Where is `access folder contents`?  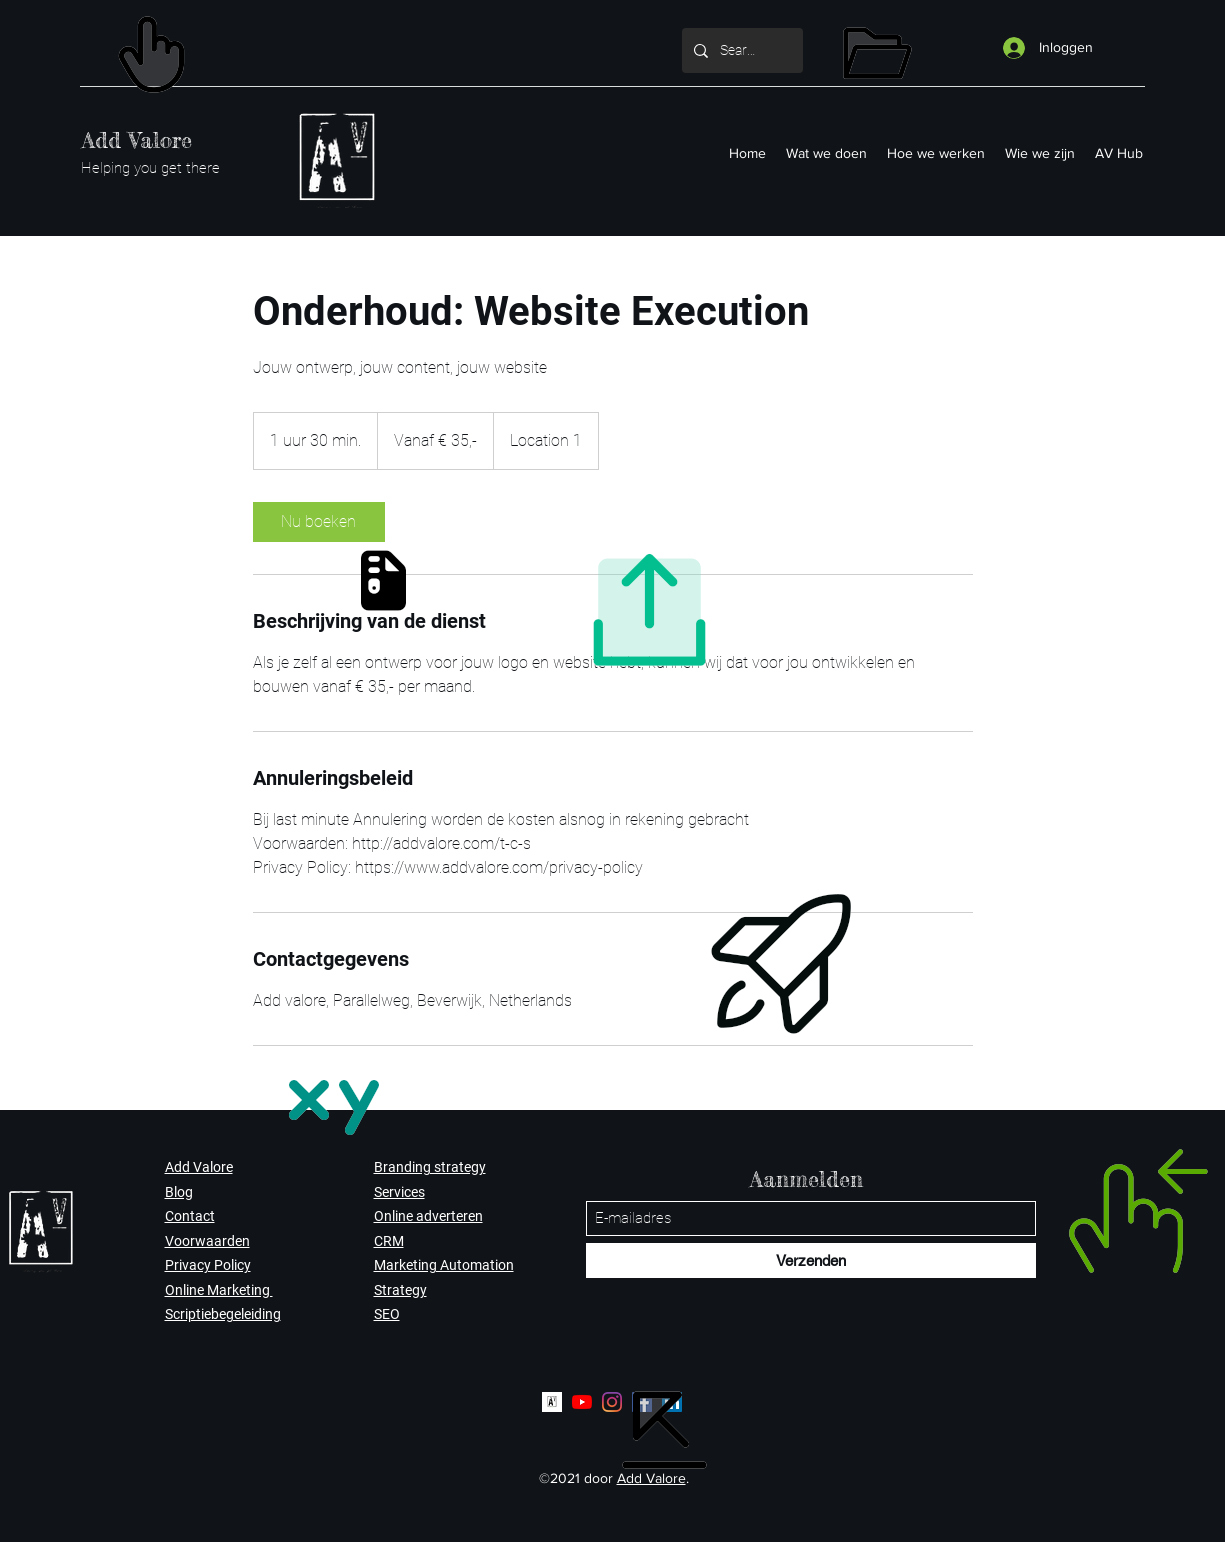
access folder contents is located at coordinates (875, 52).